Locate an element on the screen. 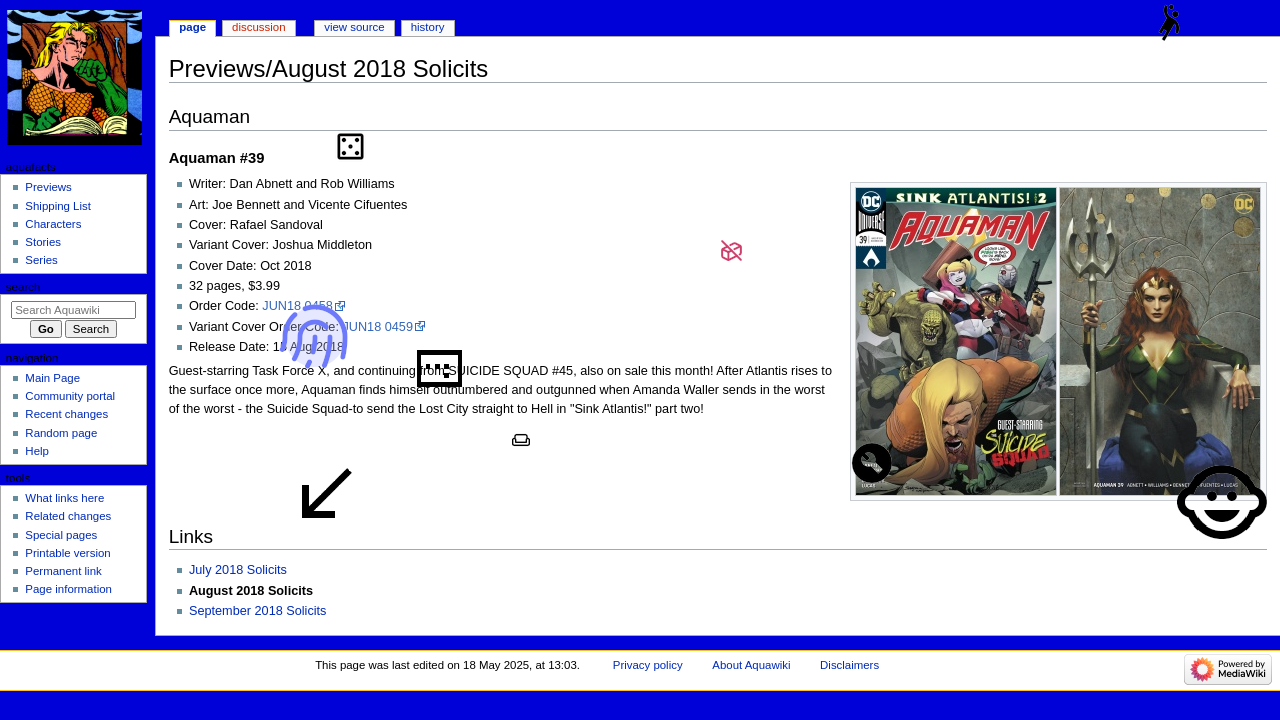 The height and width of the screenshot is (720, 1280). authenticate with fingerprint is located at coordinates (315, 337).